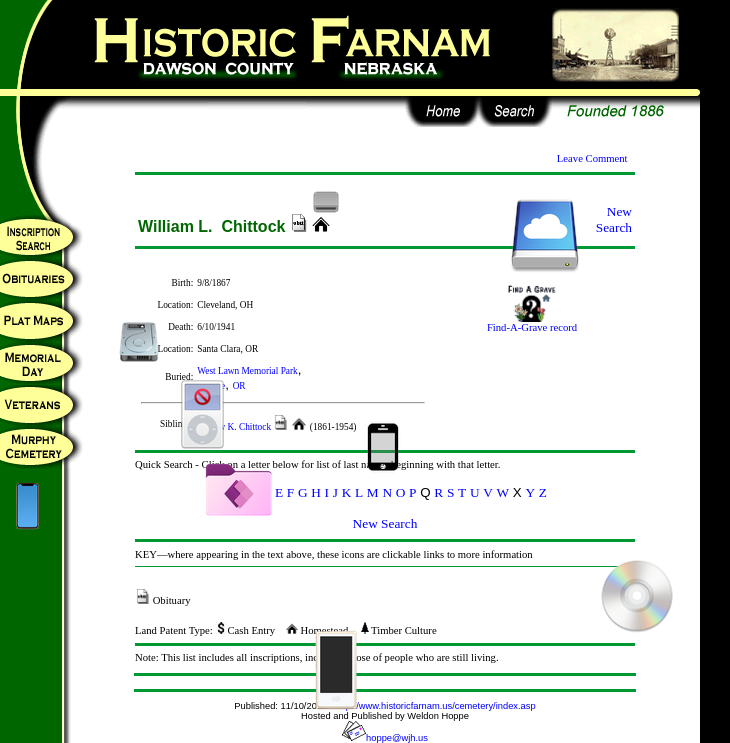  Describe the element at coordinates (637, 597) in the screenshot. I see `access audio CD contents` at that location.